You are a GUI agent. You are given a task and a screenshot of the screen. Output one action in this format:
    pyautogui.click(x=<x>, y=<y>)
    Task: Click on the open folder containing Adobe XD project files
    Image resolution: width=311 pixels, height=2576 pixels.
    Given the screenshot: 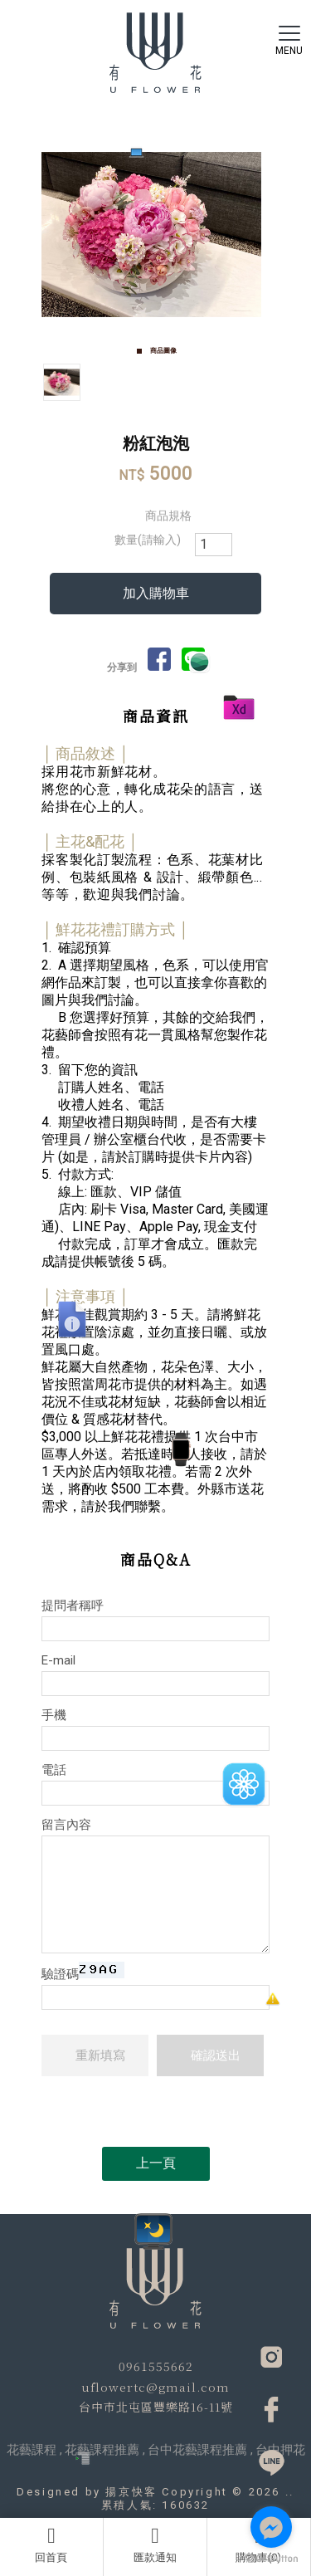 What is the action you would take?
    pyautogui.click(x=239, y=708)
    